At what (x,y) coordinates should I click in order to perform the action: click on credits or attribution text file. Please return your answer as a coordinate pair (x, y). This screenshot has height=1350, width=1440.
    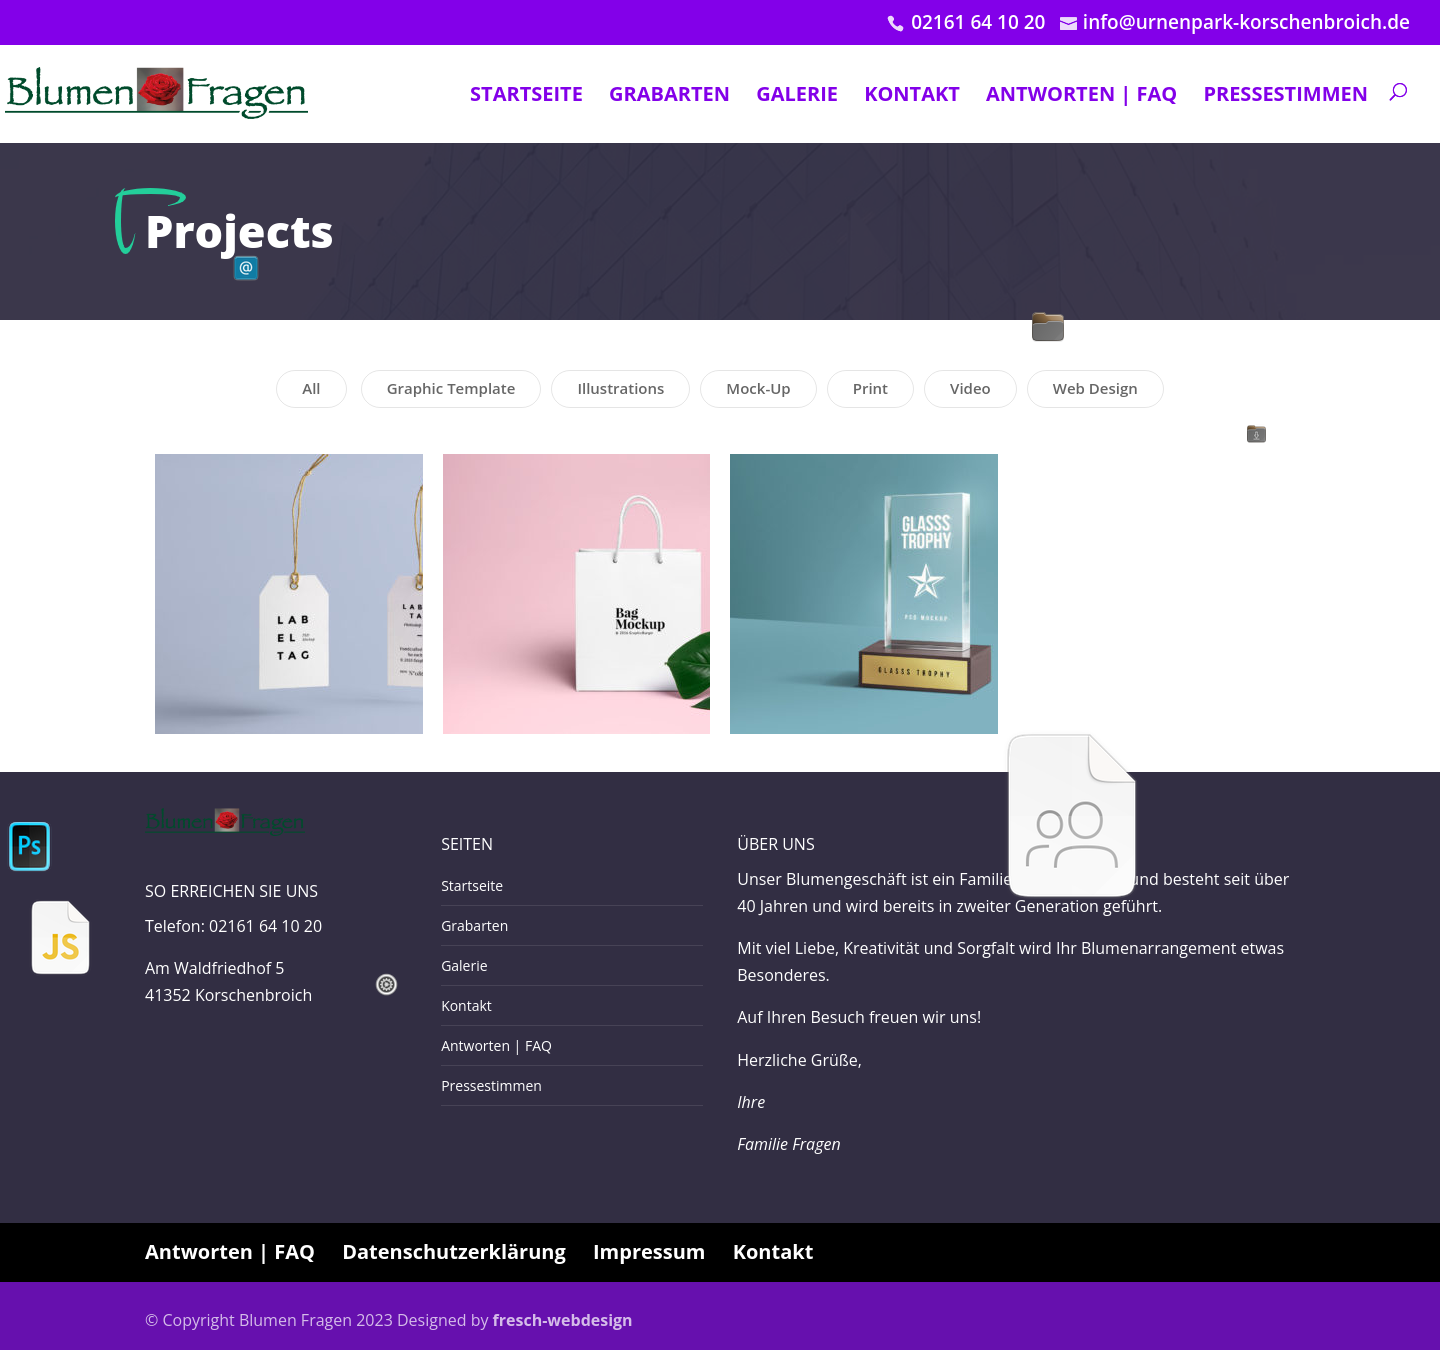
    Looking at the image, I should click on (1072, 816).